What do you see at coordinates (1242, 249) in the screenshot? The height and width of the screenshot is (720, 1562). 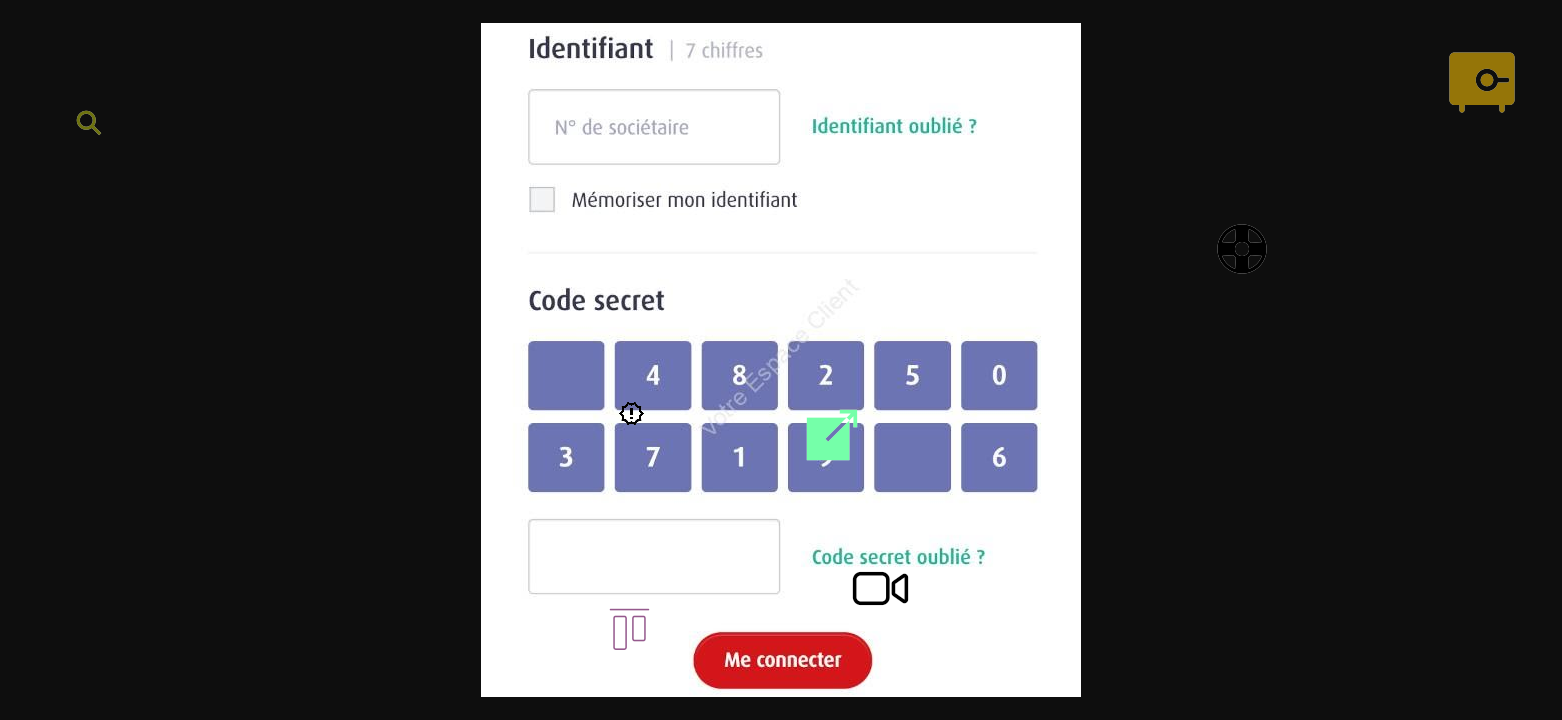 I see `access help or support center` at bounding box center [1242, 249].